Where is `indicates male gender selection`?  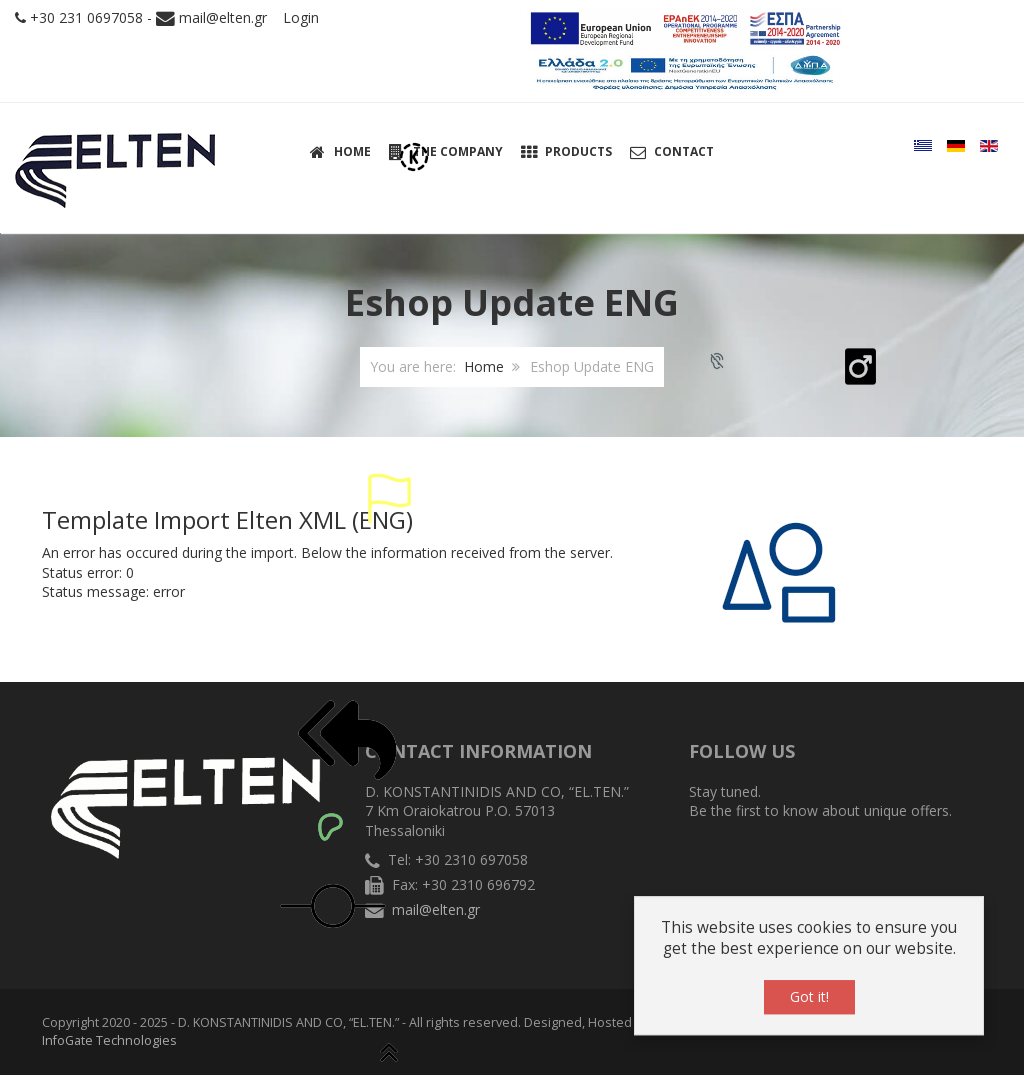
indicates male gender selection is located at coordinates (860, 366).